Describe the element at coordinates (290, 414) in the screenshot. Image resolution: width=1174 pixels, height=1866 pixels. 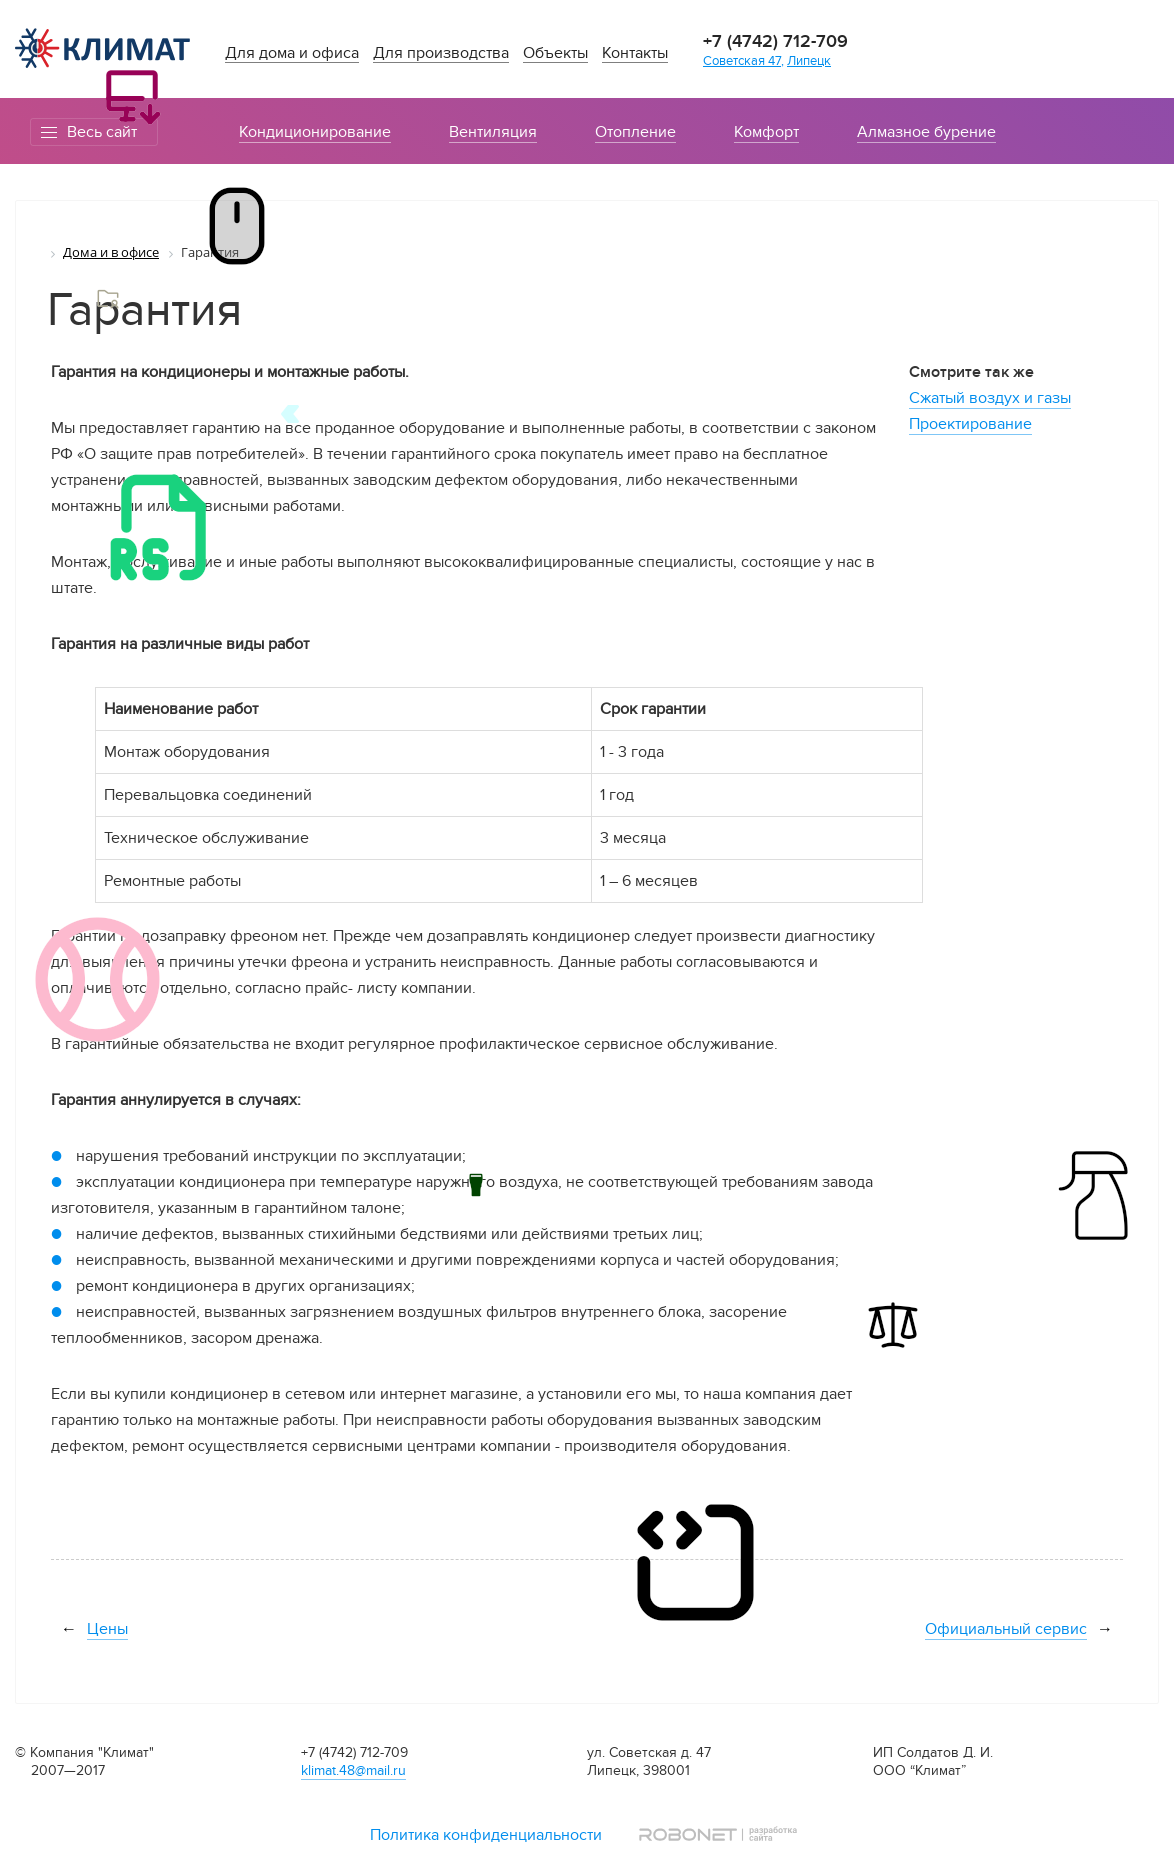
I see `navigate to the previous item or section` at that location.